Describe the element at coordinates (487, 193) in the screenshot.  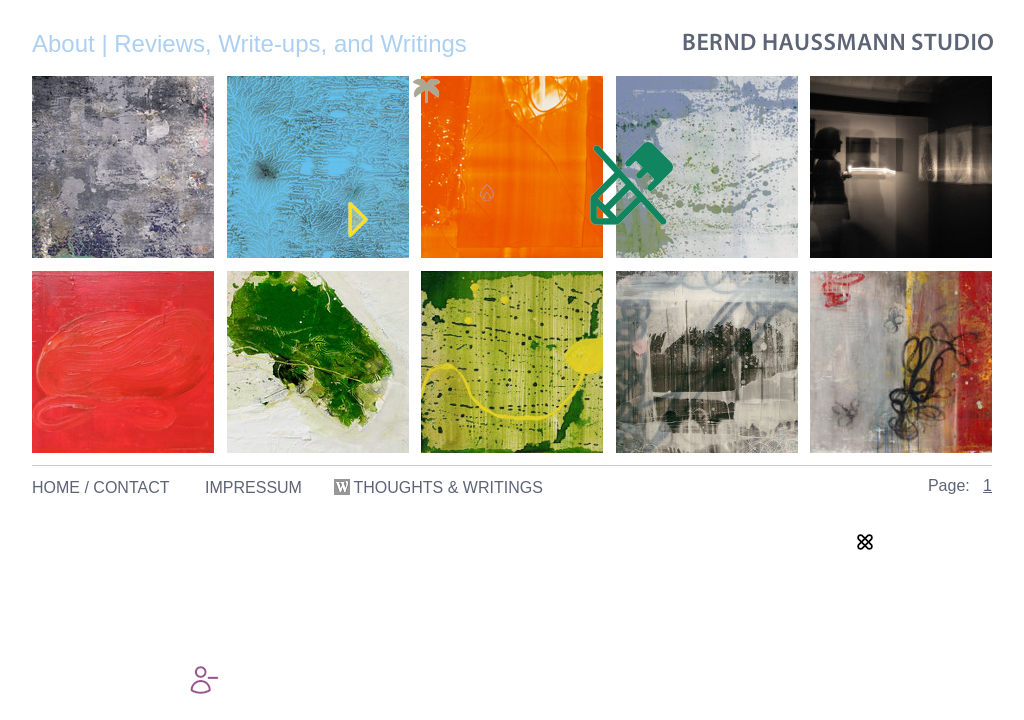
I see `indicates trending or hot content` at that location.